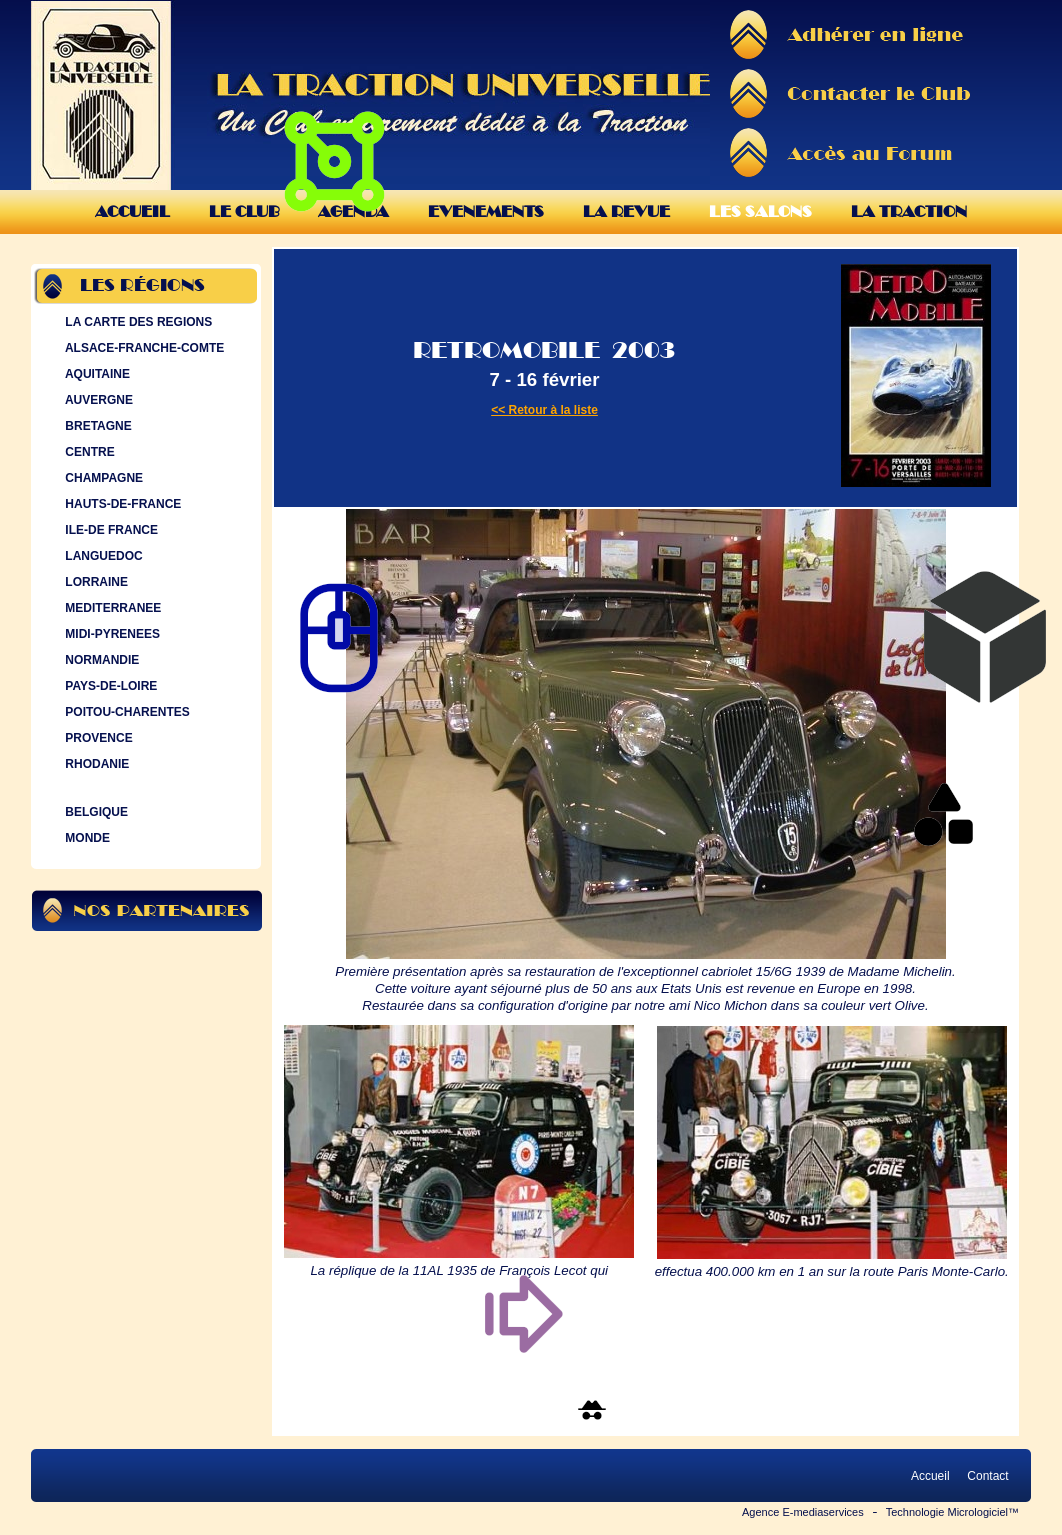 Image resolution: width=1062 pixels, height=1535 pixels. What do you see at coordinates (985, 637) in the screenshot?
I see `view 3D model or object` at bounding box center [985, 637].